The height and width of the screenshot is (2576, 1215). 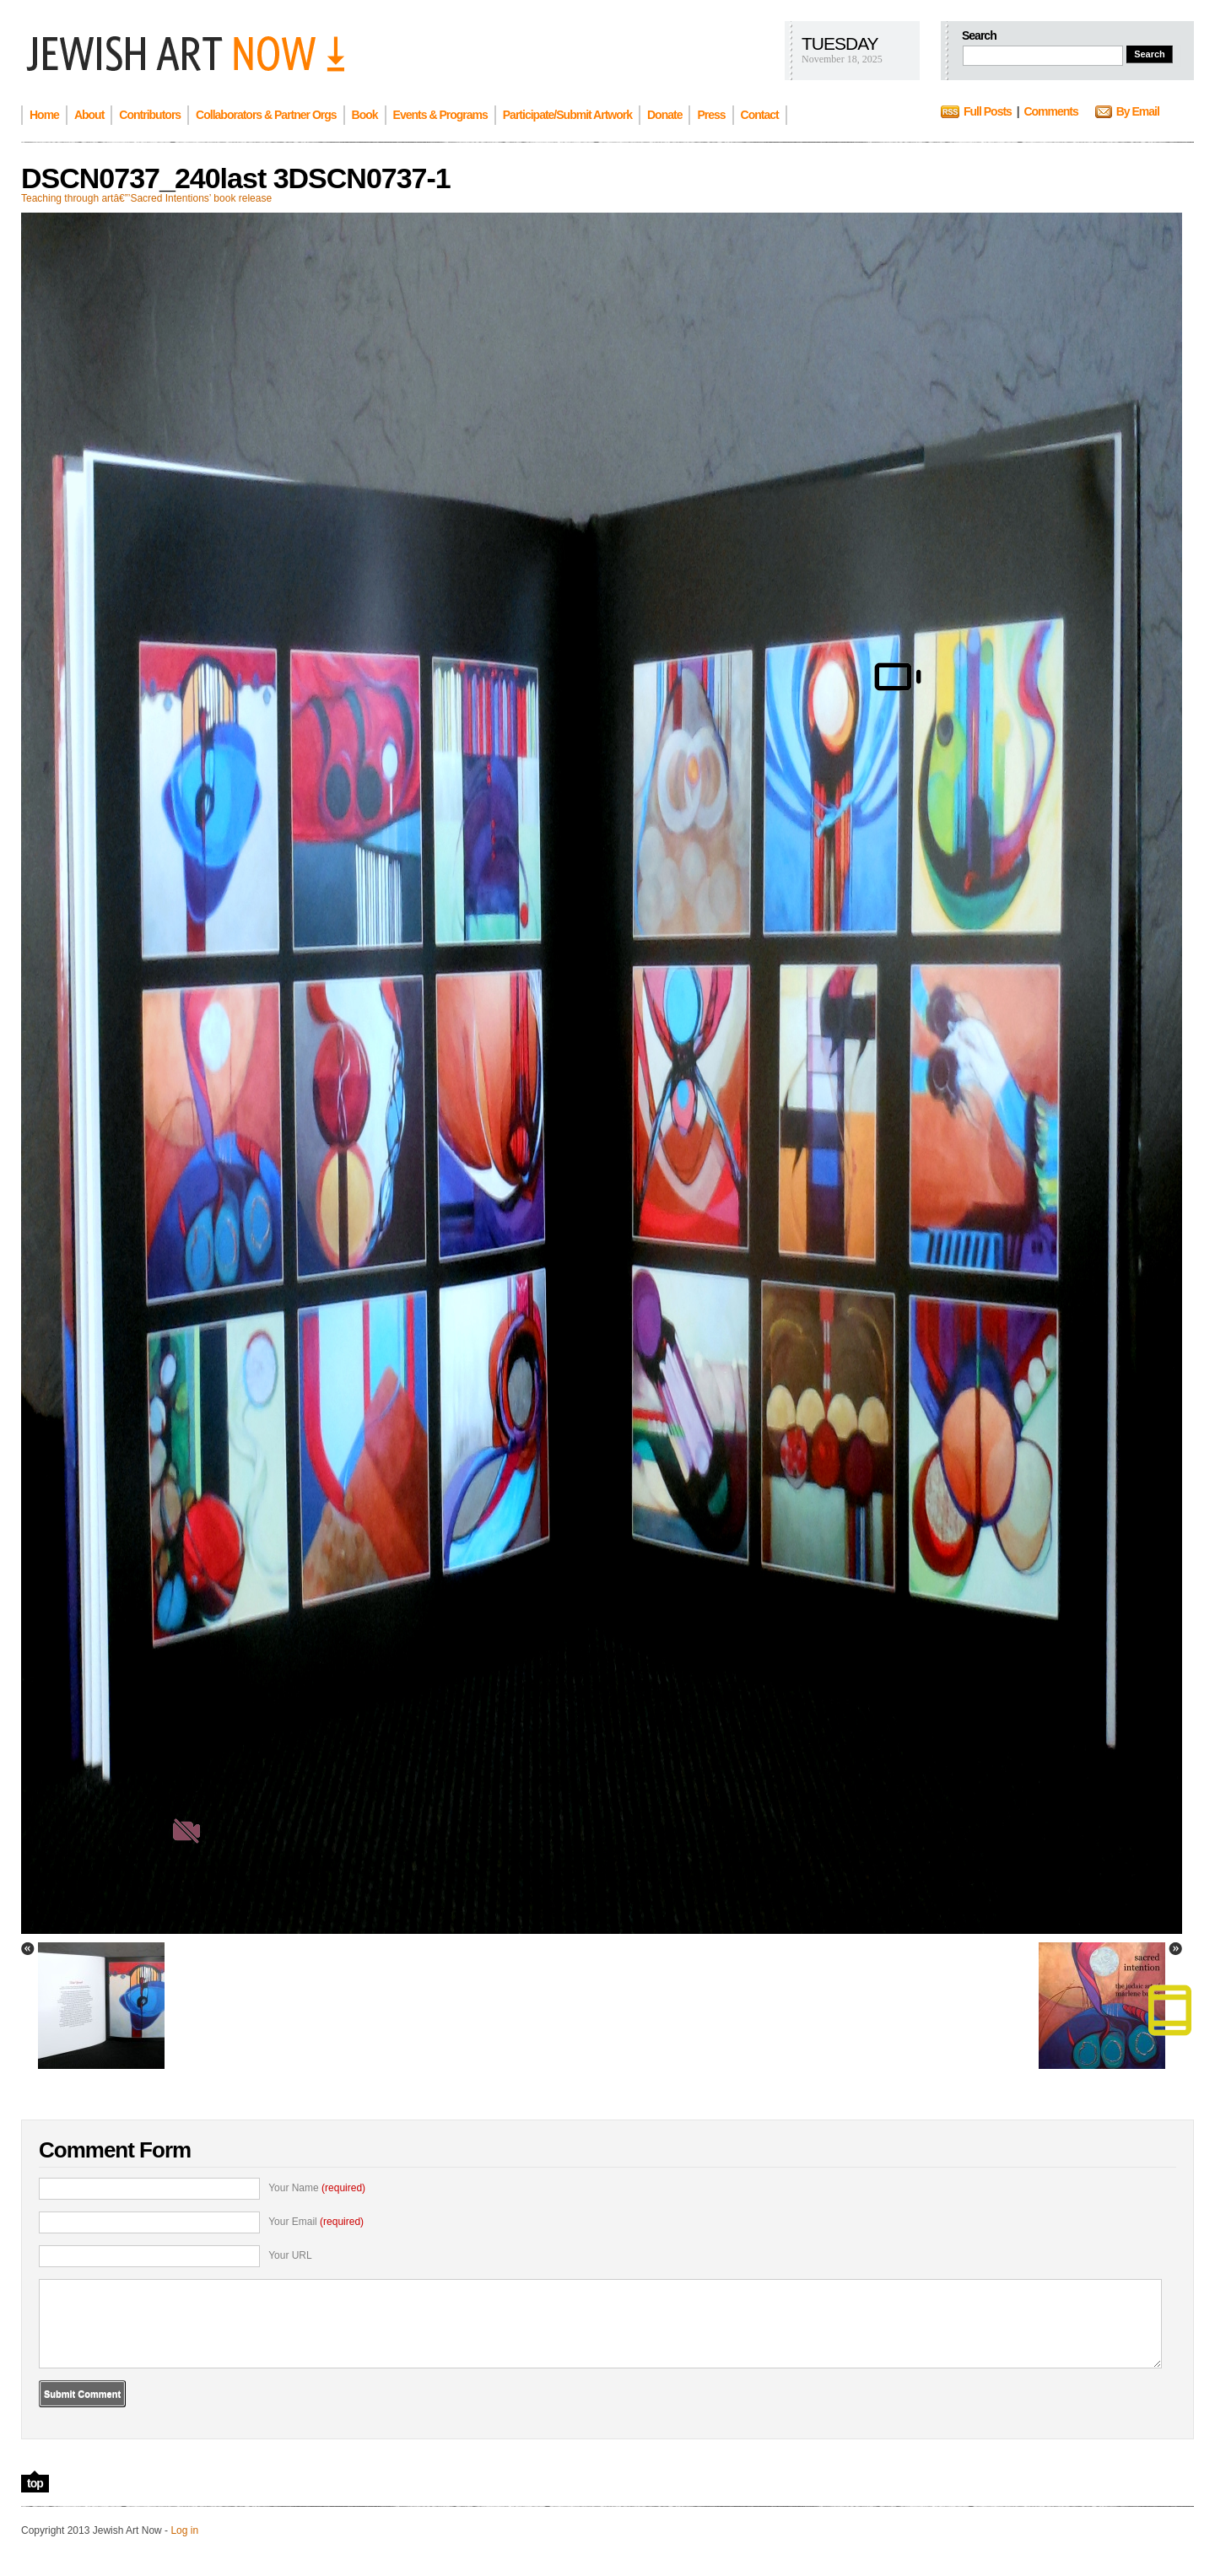 I want to click on switch to tablet view, so click(x=1169, y=2010).